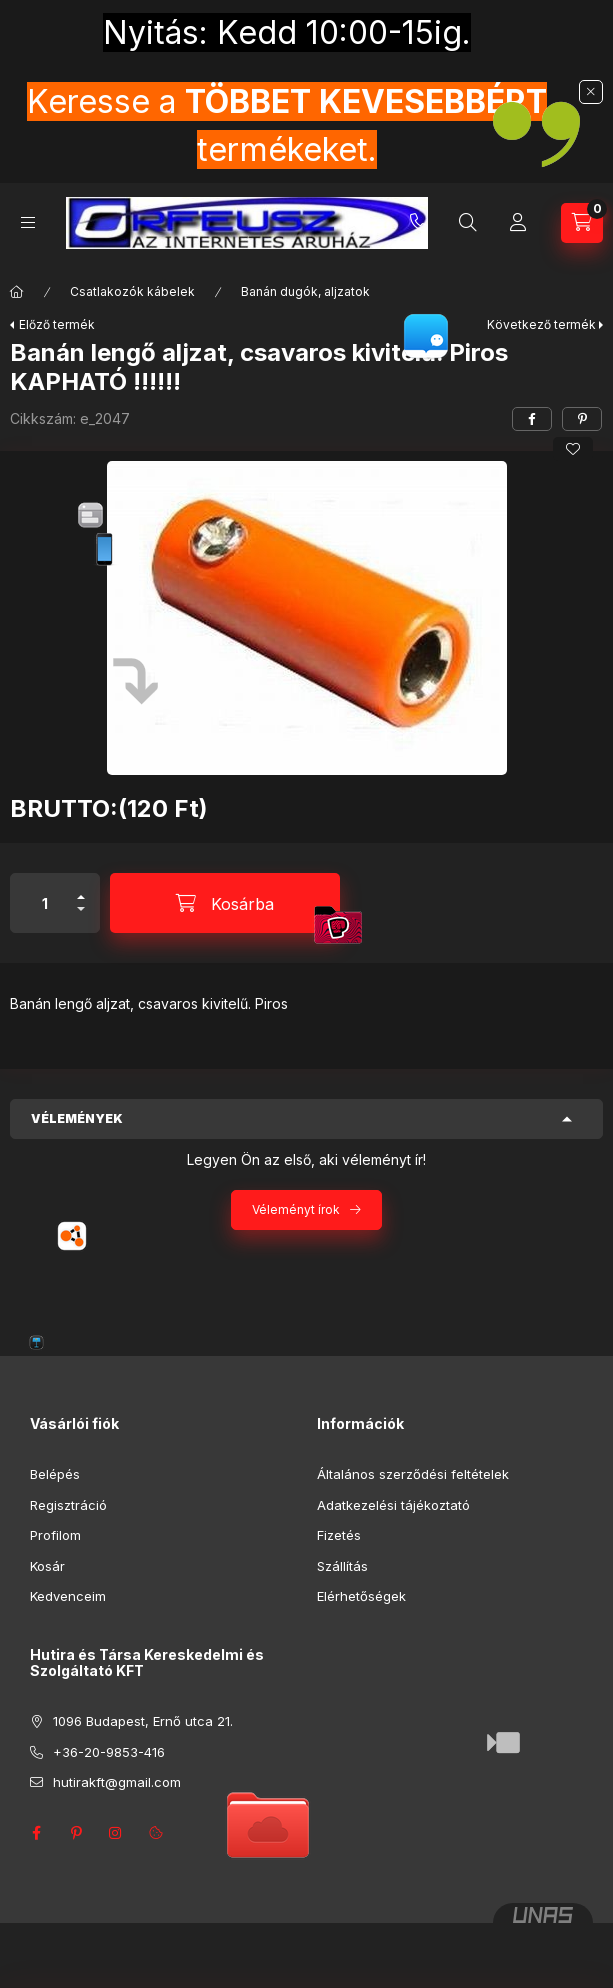  What do you see at coordinates (90, 515) in the screenshot?
I see `access window tiling and layout settings` at bounding box center [90, 515].